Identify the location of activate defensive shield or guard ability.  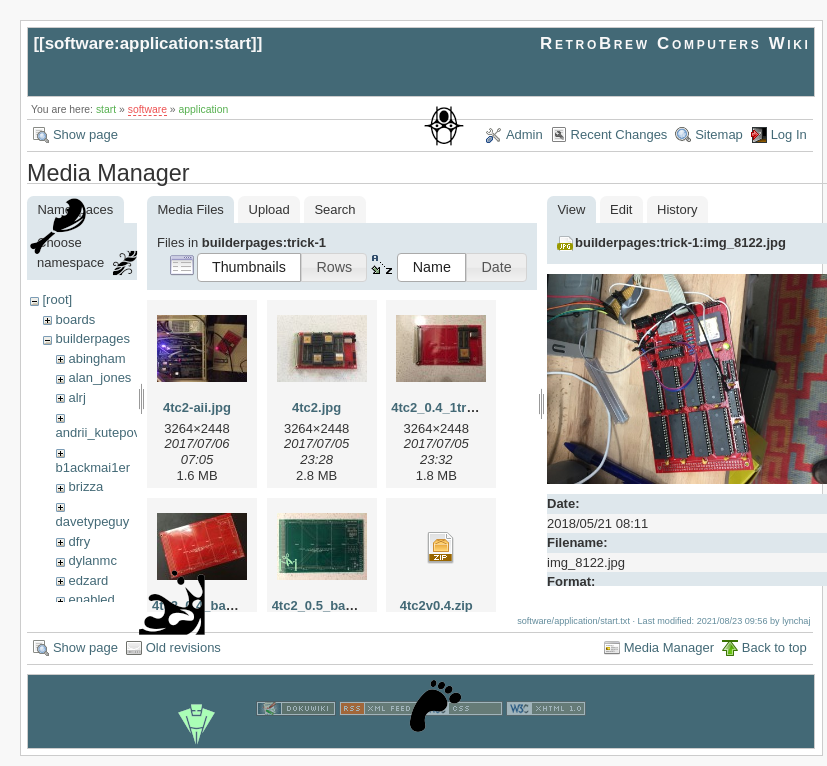
(196, 724).